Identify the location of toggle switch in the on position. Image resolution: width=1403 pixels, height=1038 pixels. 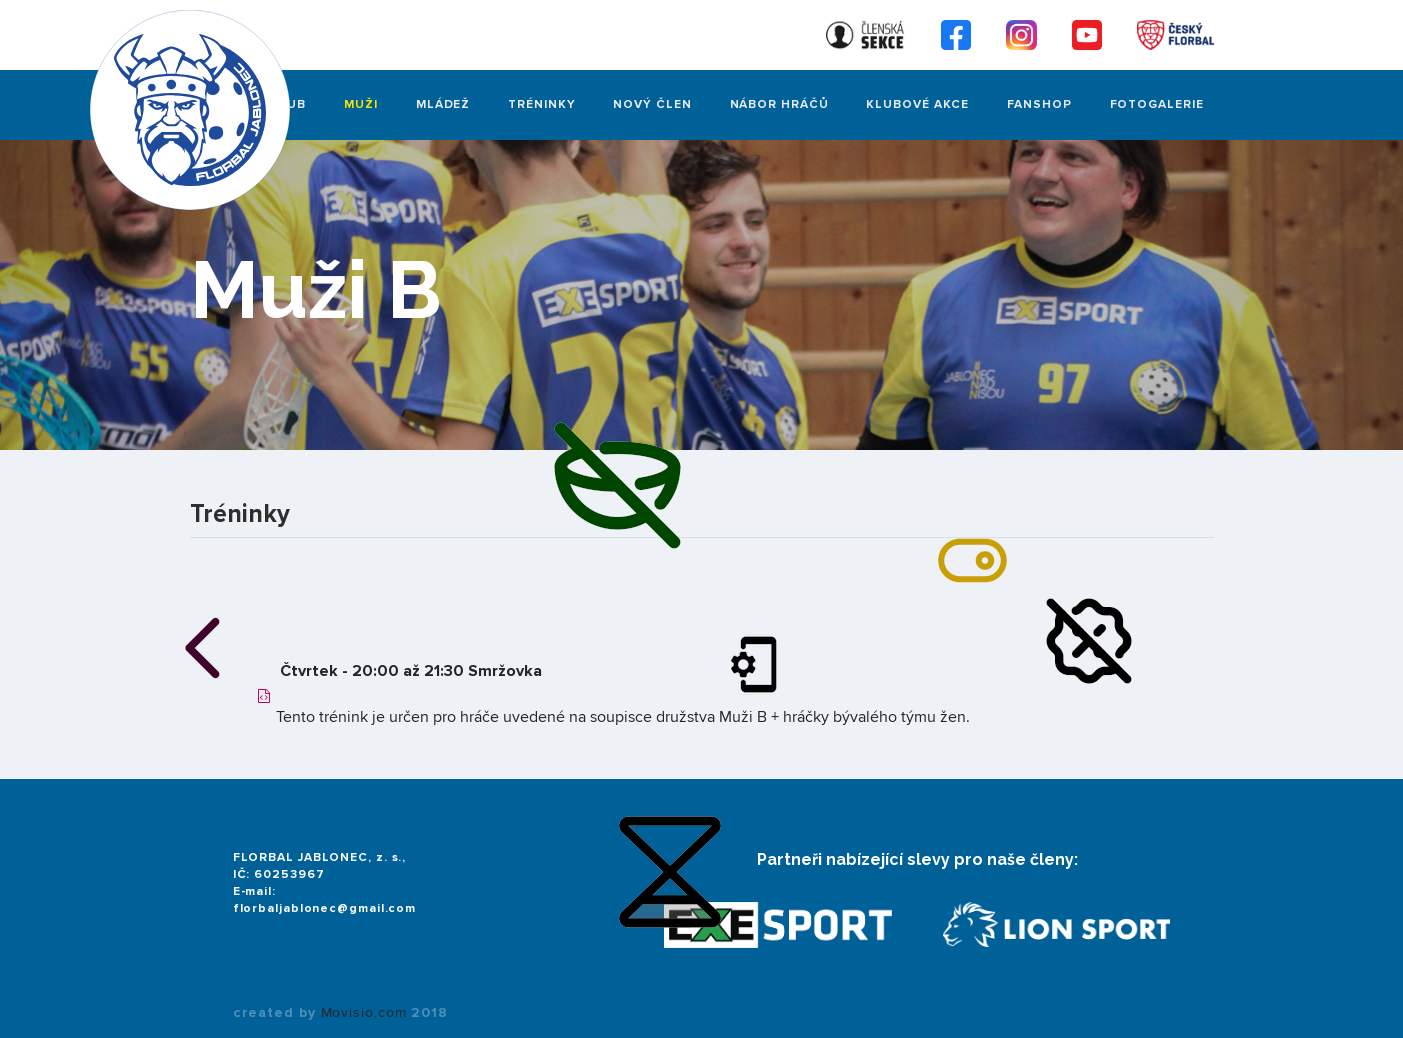
(972, 560).